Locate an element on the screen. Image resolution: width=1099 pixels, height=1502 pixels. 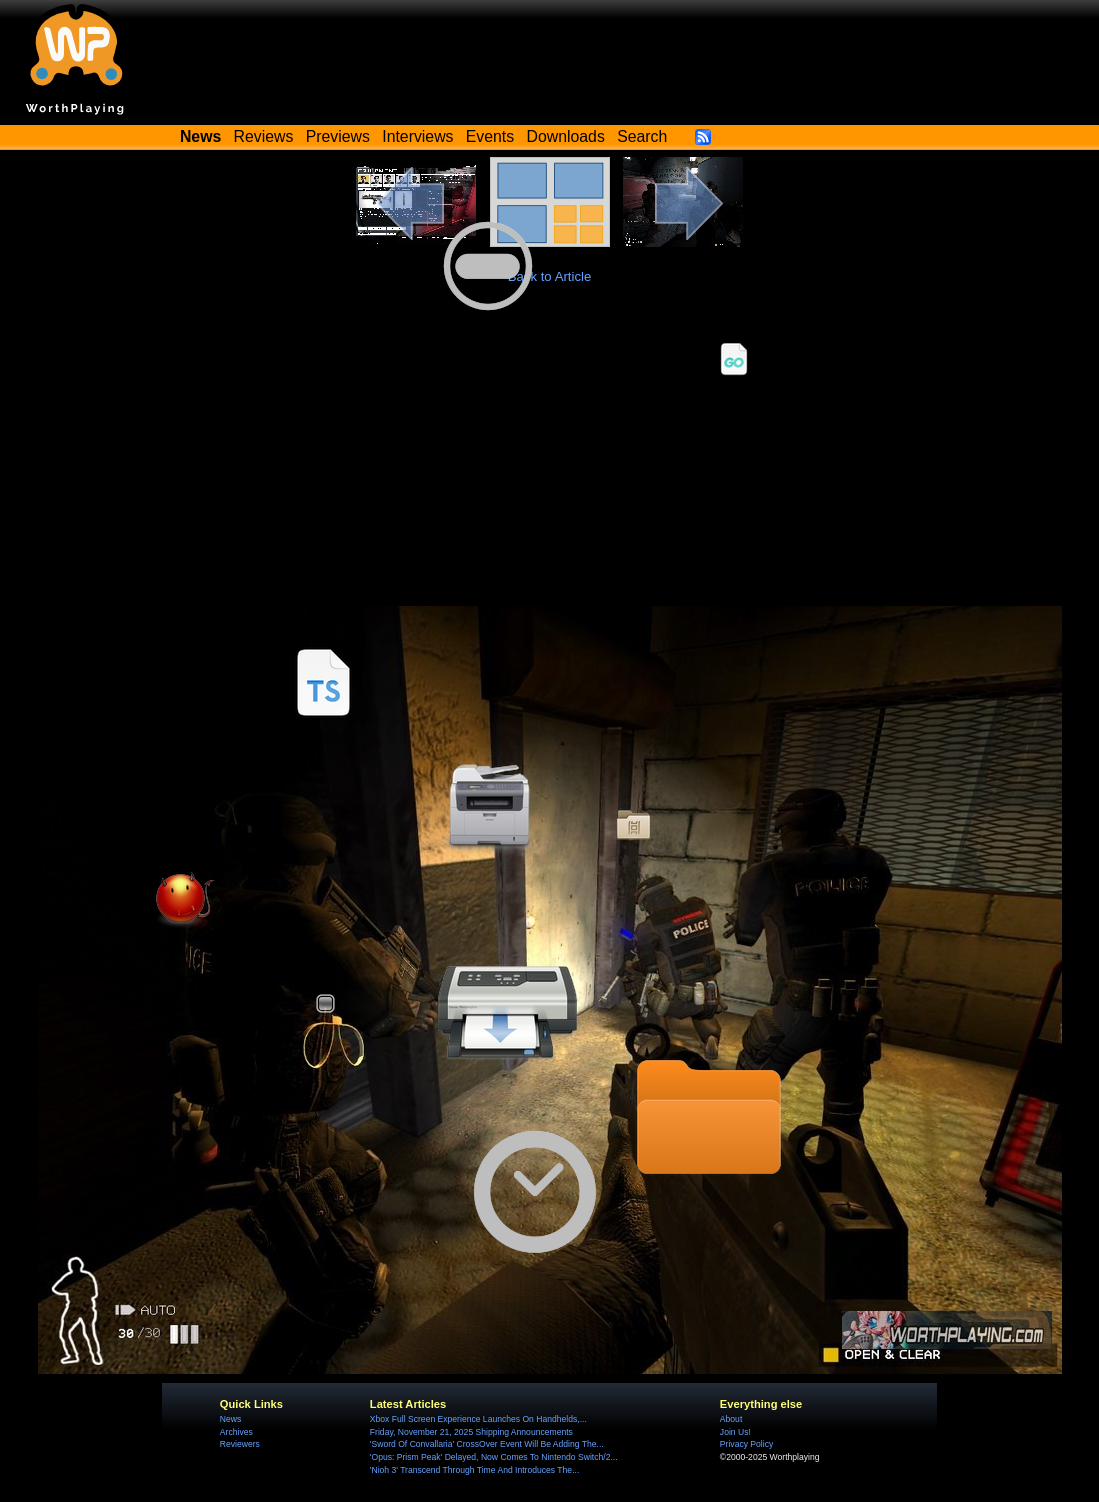
a typescript source code file is located at coordinates (323, 682).